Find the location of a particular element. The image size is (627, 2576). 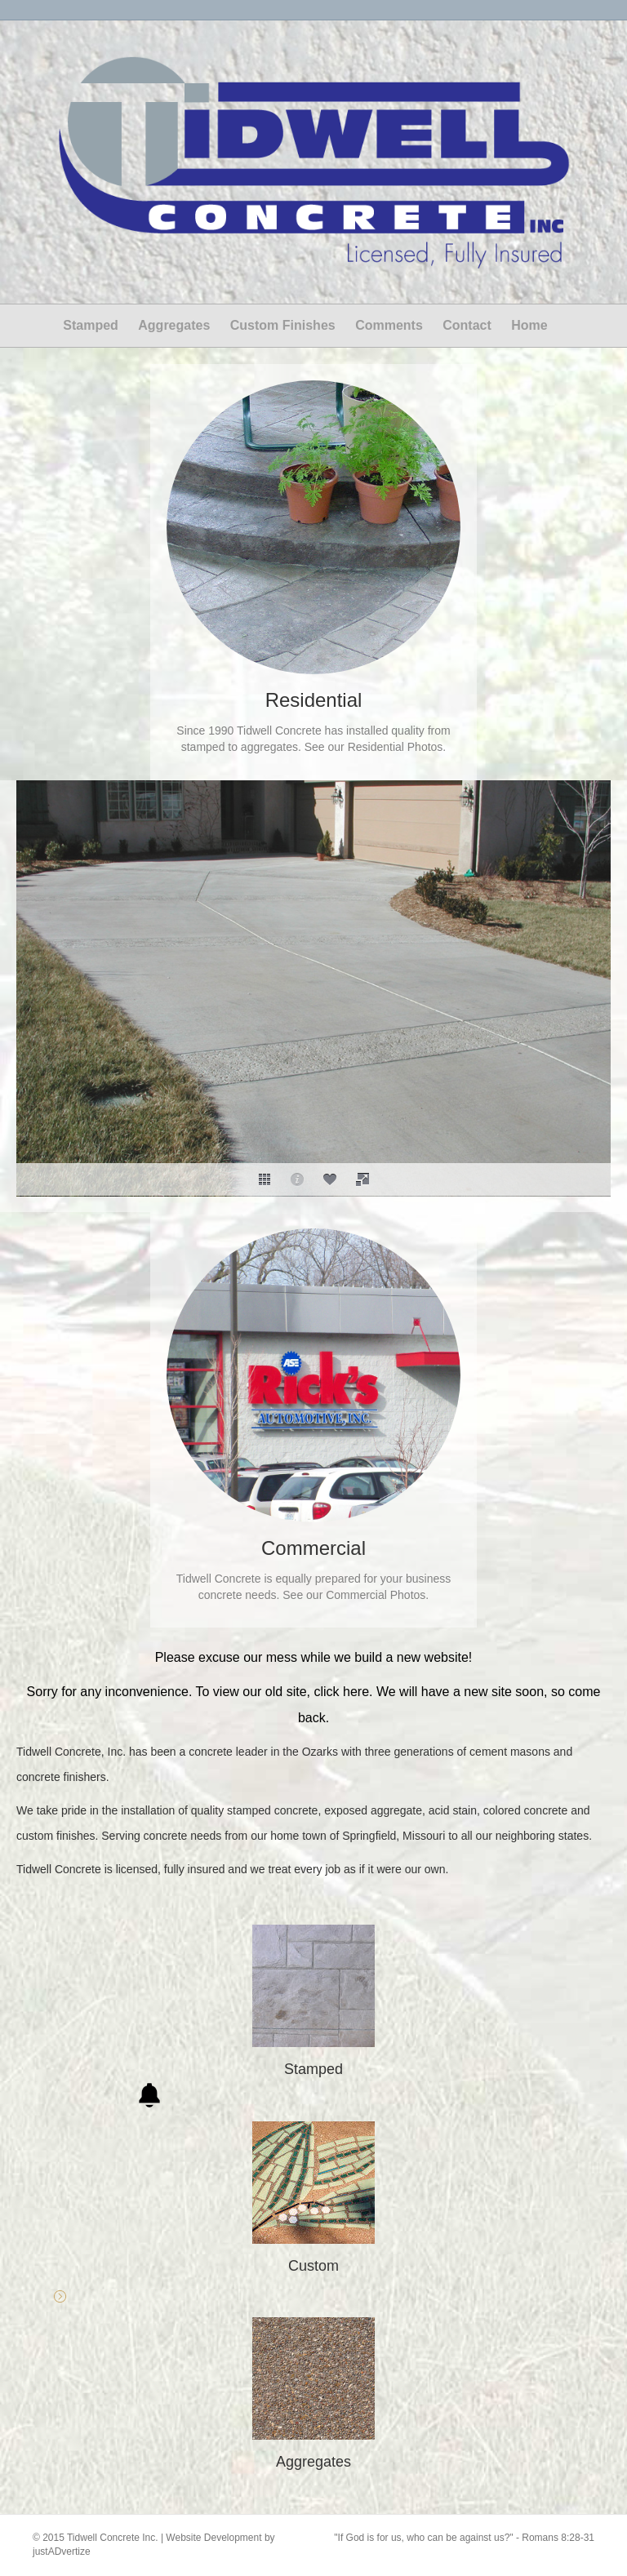

navigate to the next item or screen is located at coordinates (60, 2296).